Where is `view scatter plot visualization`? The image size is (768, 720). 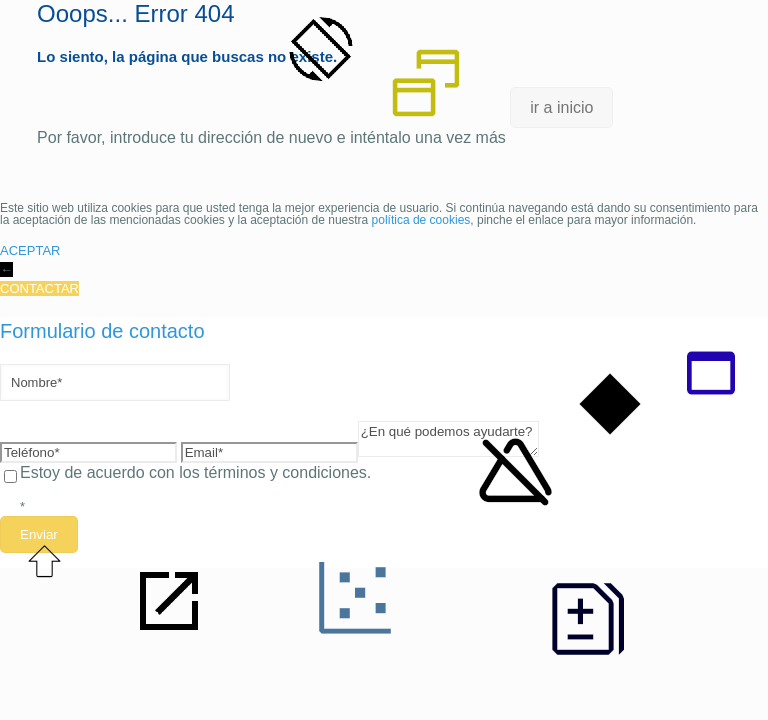 view scatter plot visualization is located at coordinates (355, 603).